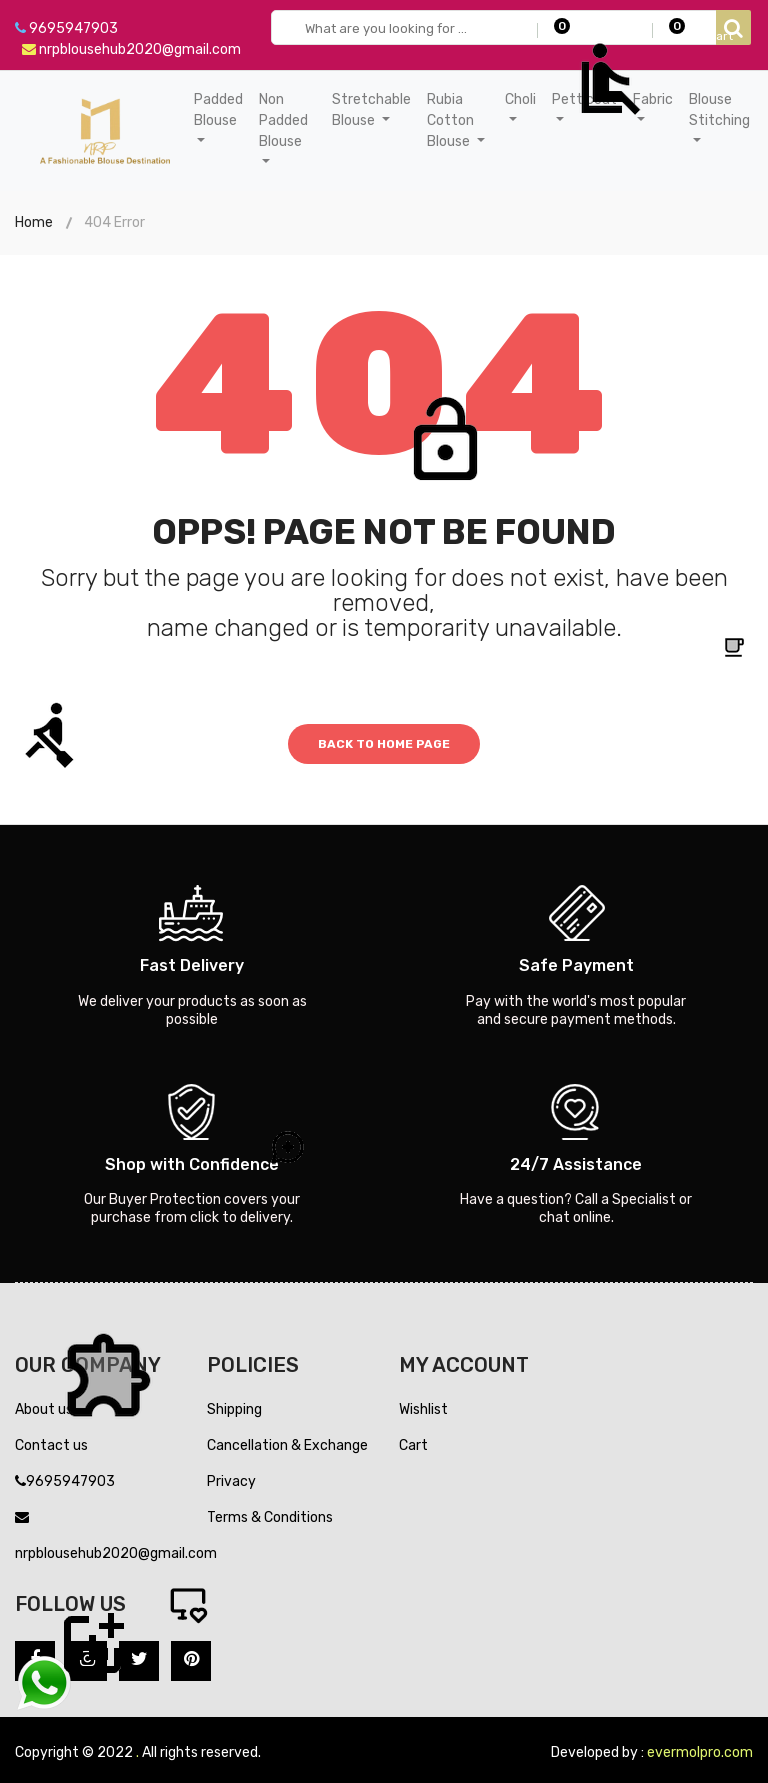  Describe the element at coordinates (288, 1147) in the screenshot. I see `add a comment or review to a location` at that location.